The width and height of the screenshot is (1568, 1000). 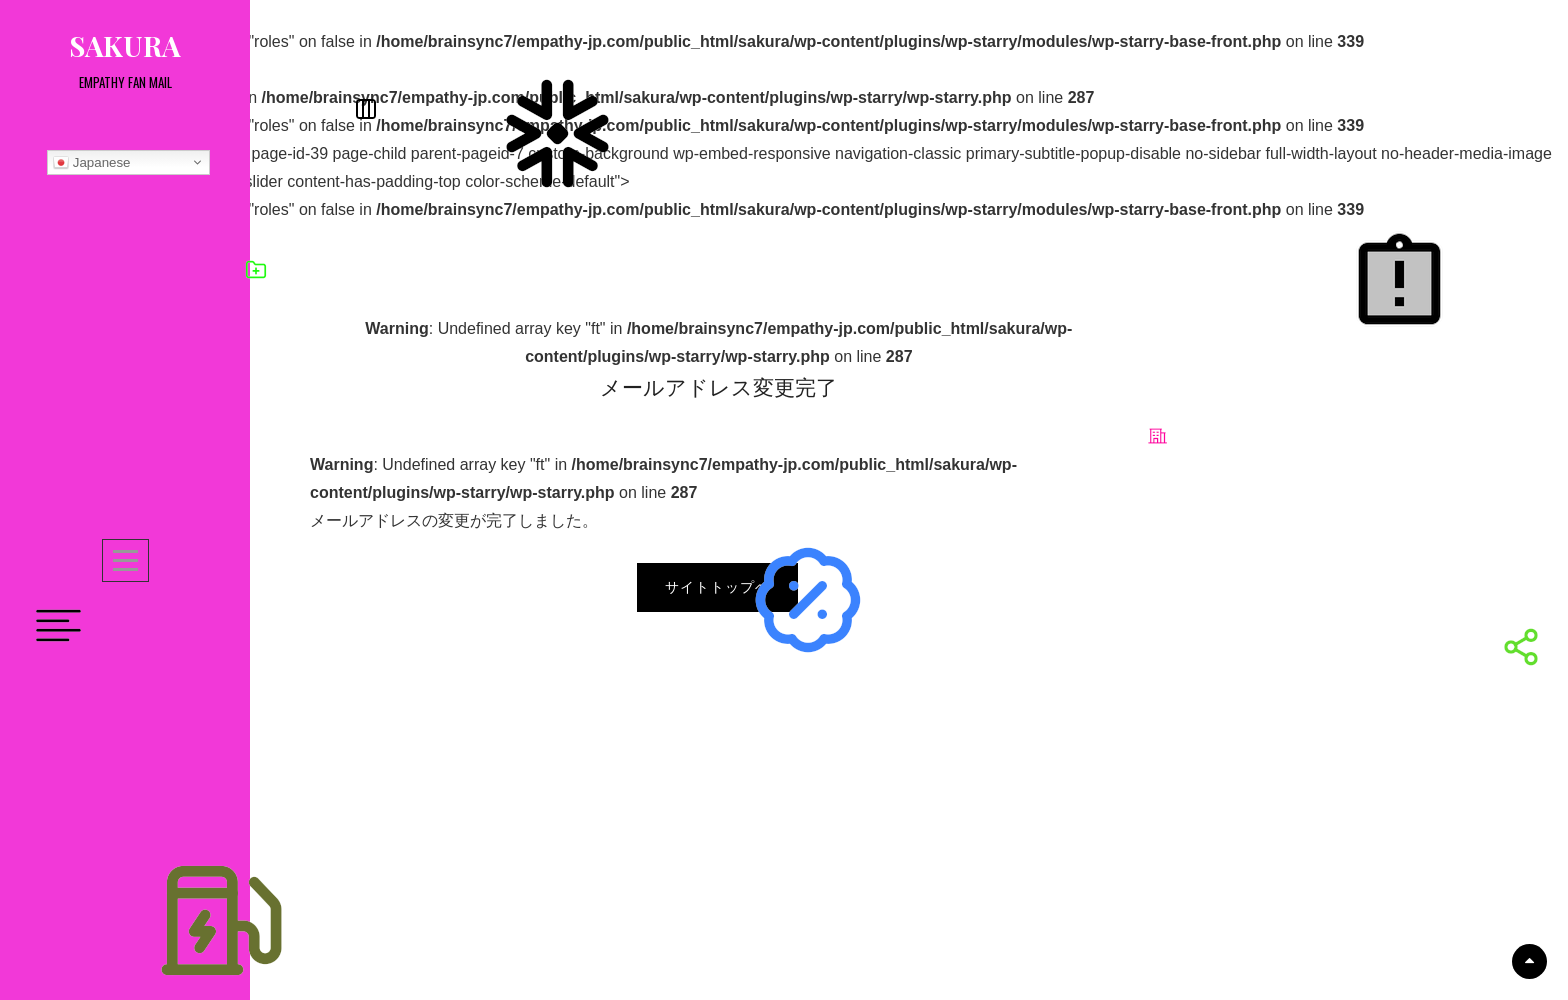 I want to click on switch to three-column layout, so click(x=366, y=109).